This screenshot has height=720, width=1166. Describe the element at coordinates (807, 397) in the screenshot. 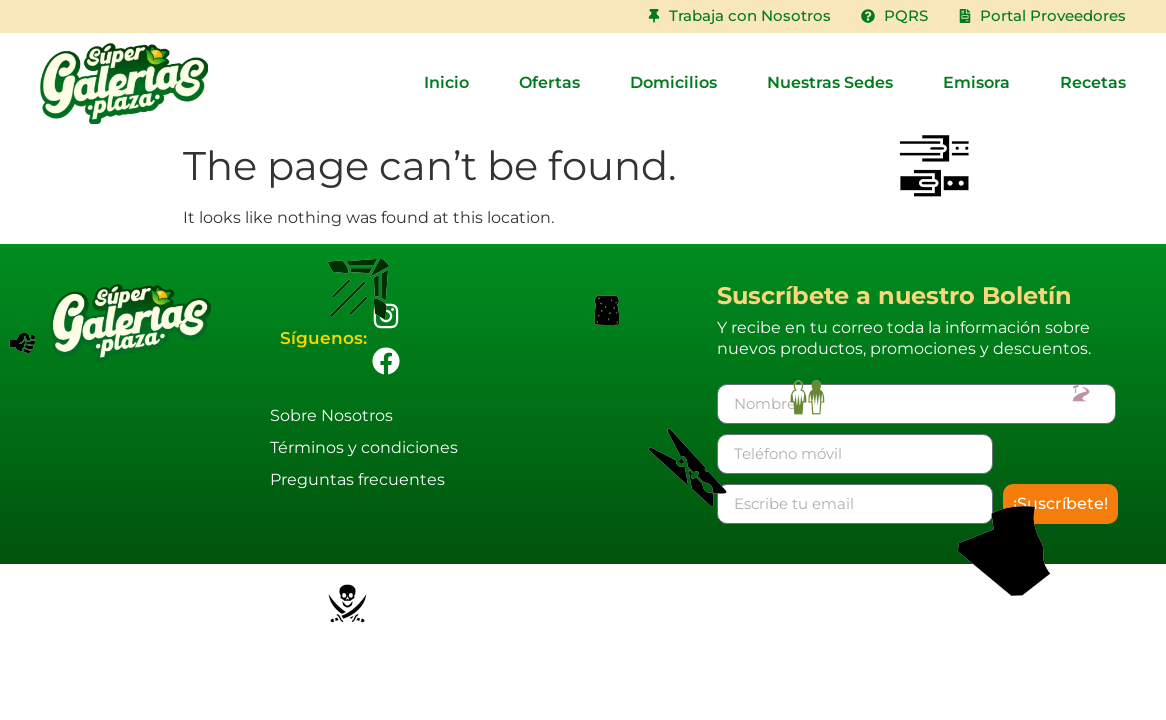

I see `swap character or avatar body` at that location.